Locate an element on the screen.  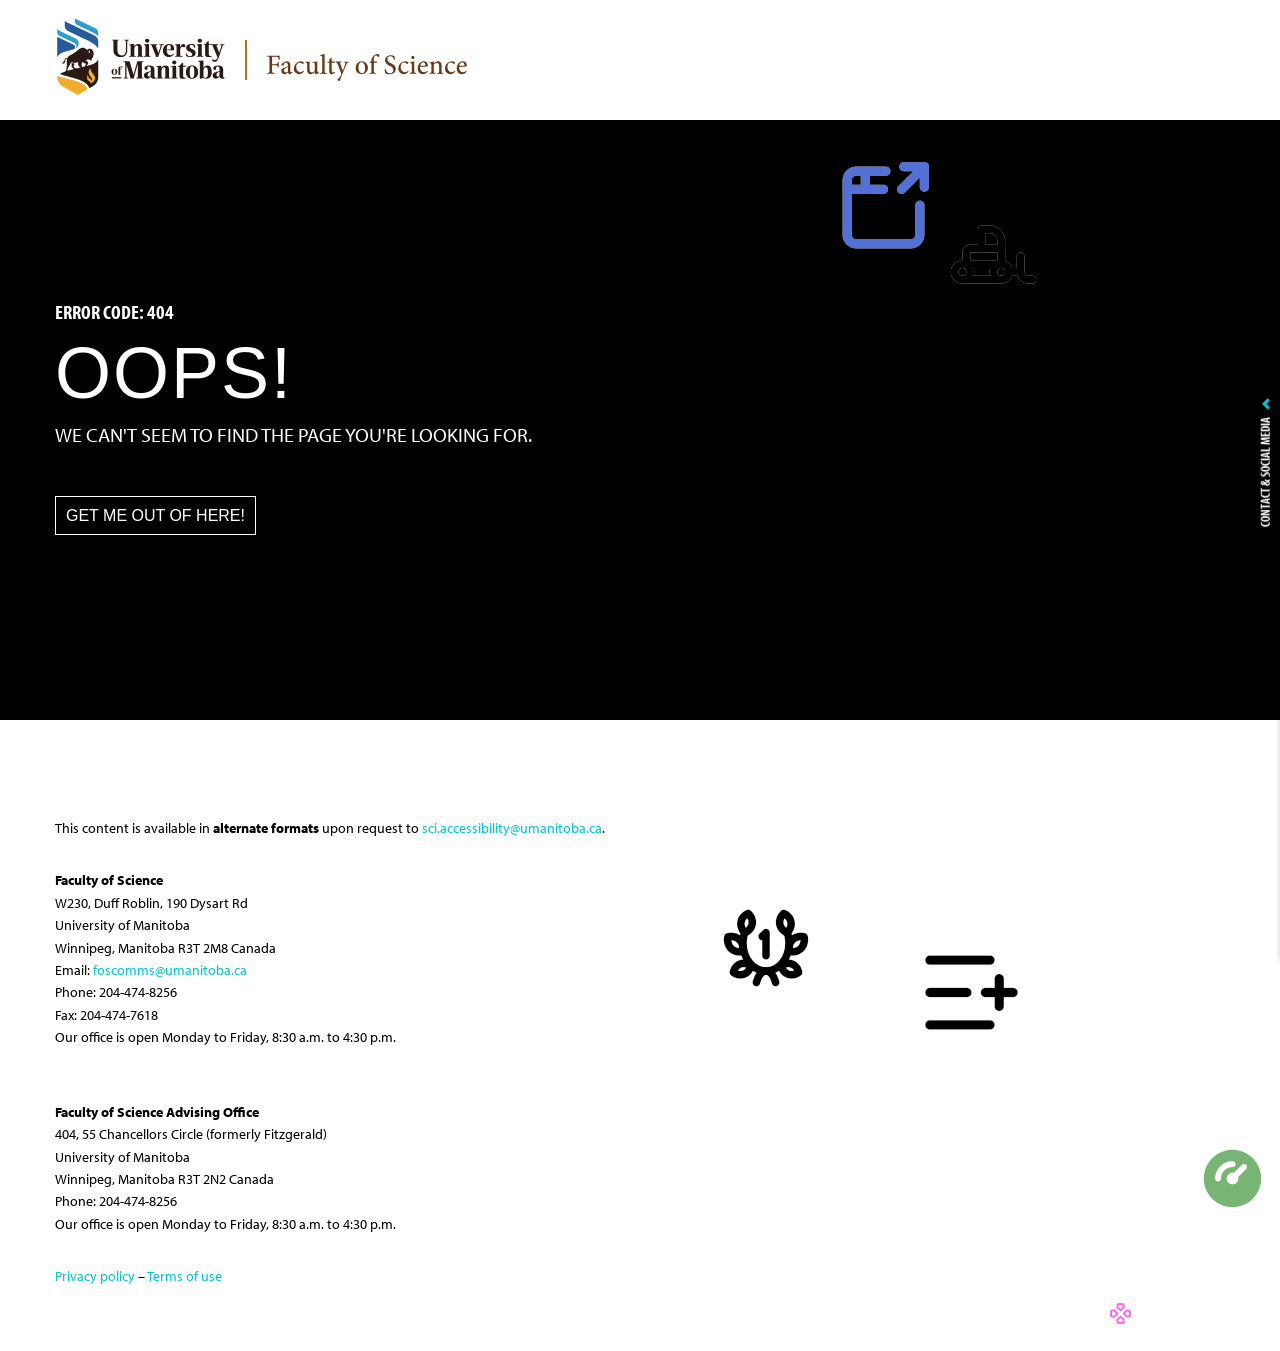
indicates first place or winner status is located at coordinates (766, 948).